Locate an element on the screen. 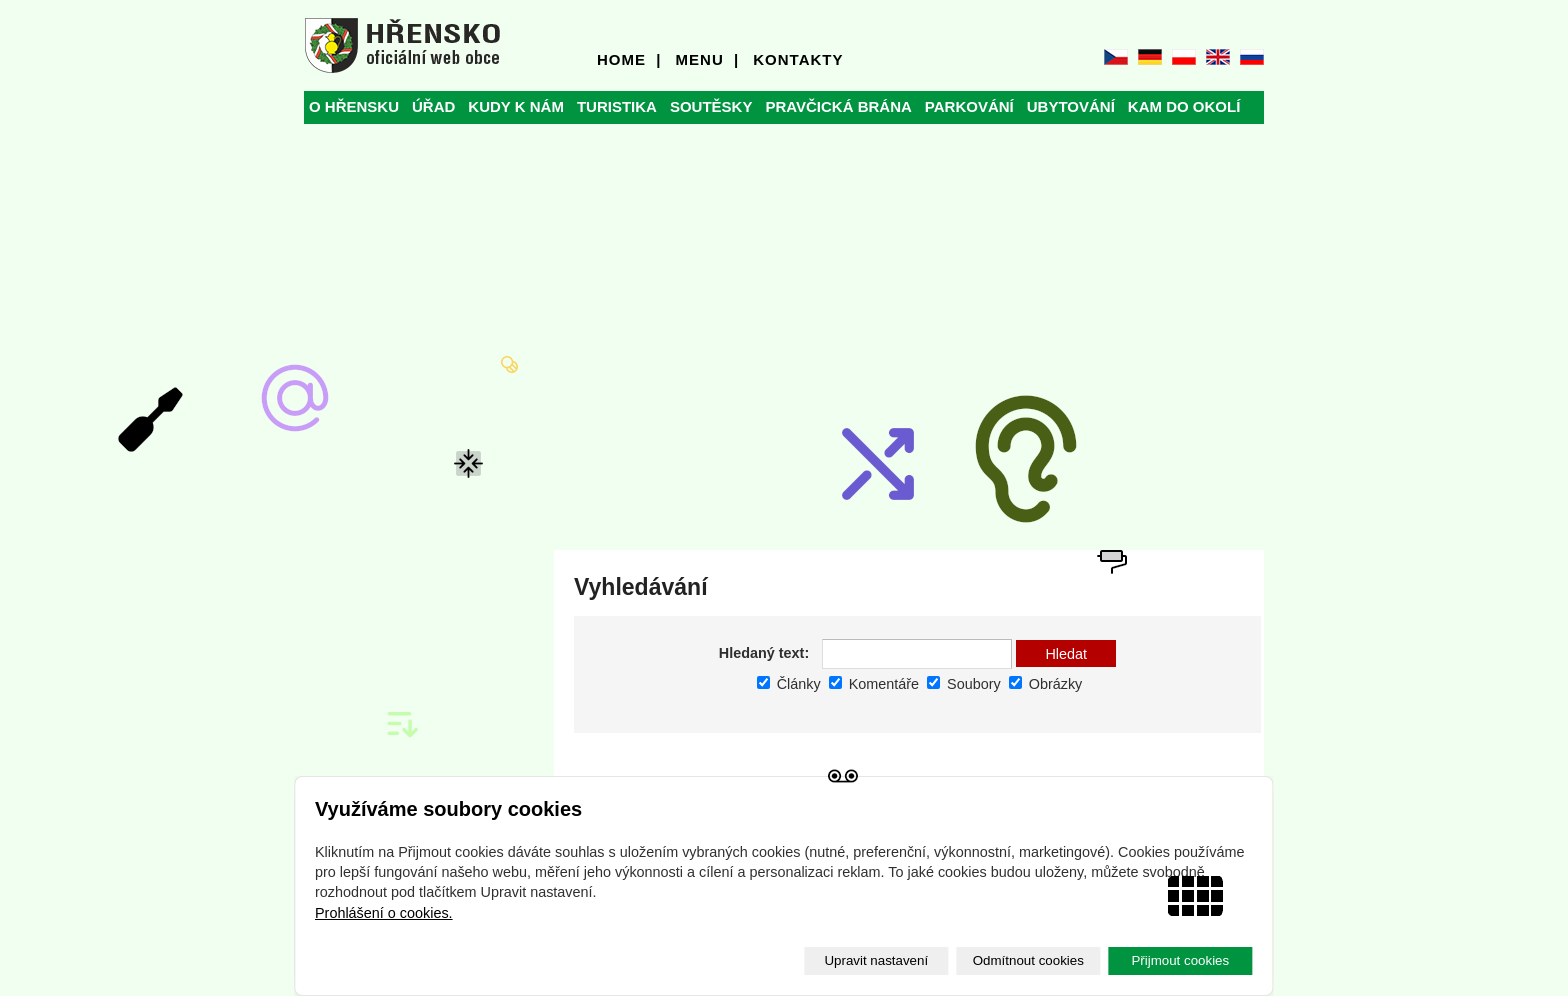 This screenshot has width=1568, height=996. switch to comfortable grid view is located at coordinates (1194, 896).